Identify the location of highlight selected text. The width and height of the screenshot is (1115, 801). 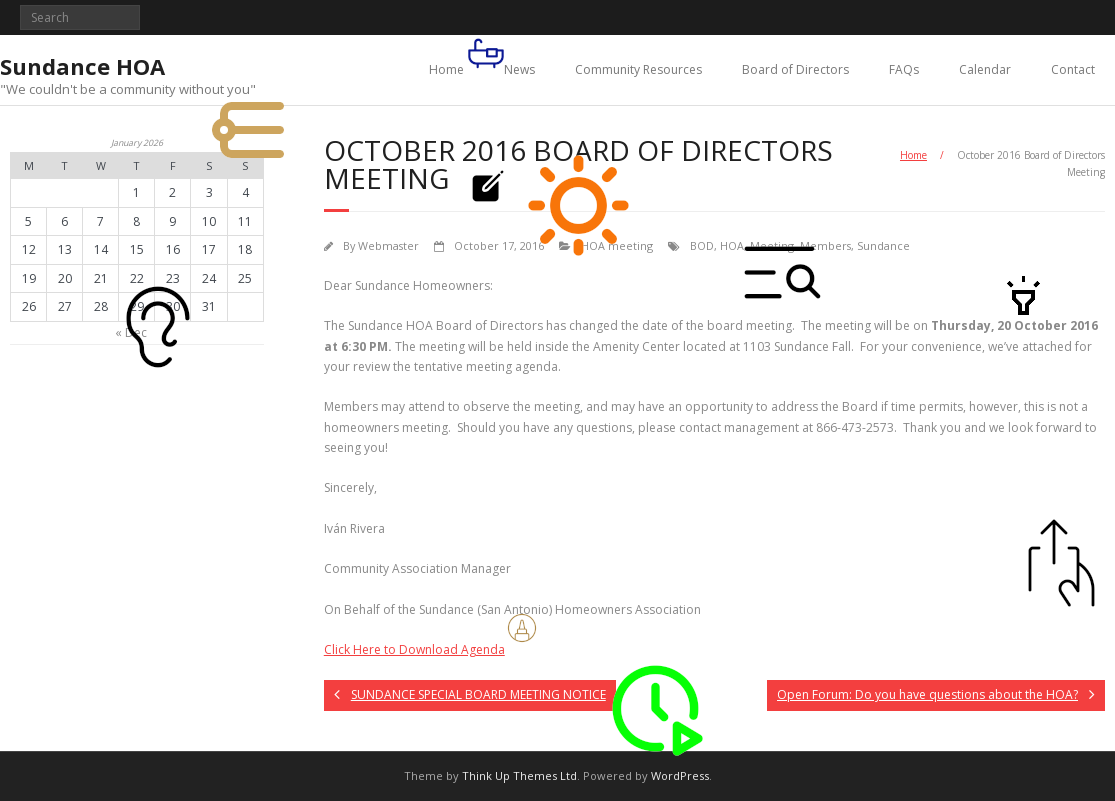
(1023, 295).